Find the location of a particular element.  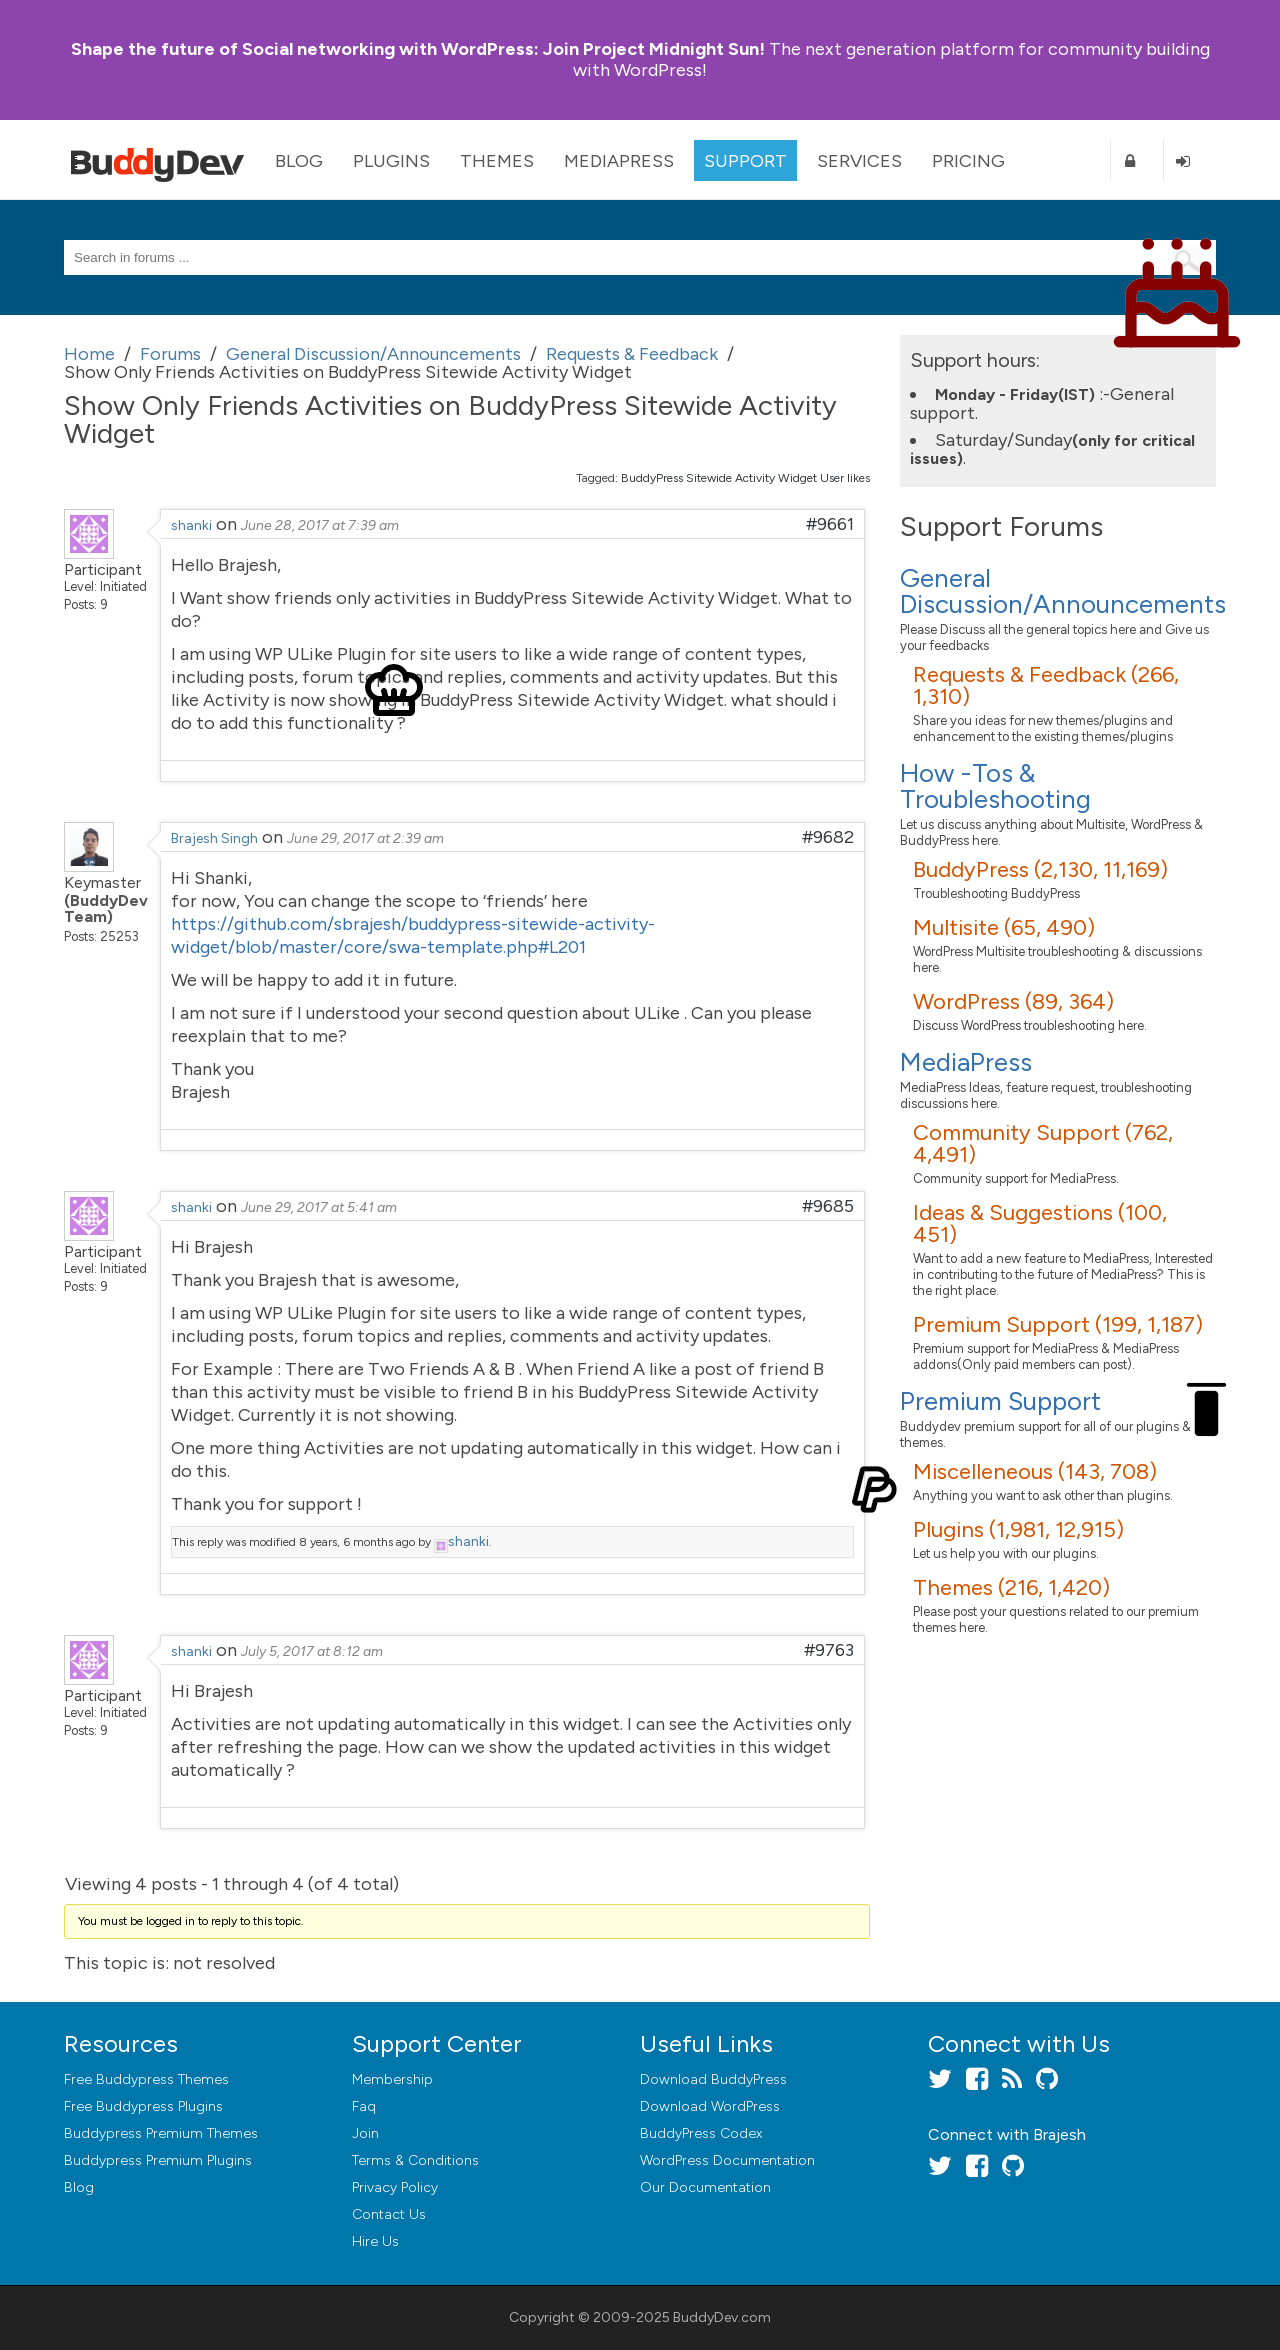

align object to top edge is located at coordinates (1206, 1408).